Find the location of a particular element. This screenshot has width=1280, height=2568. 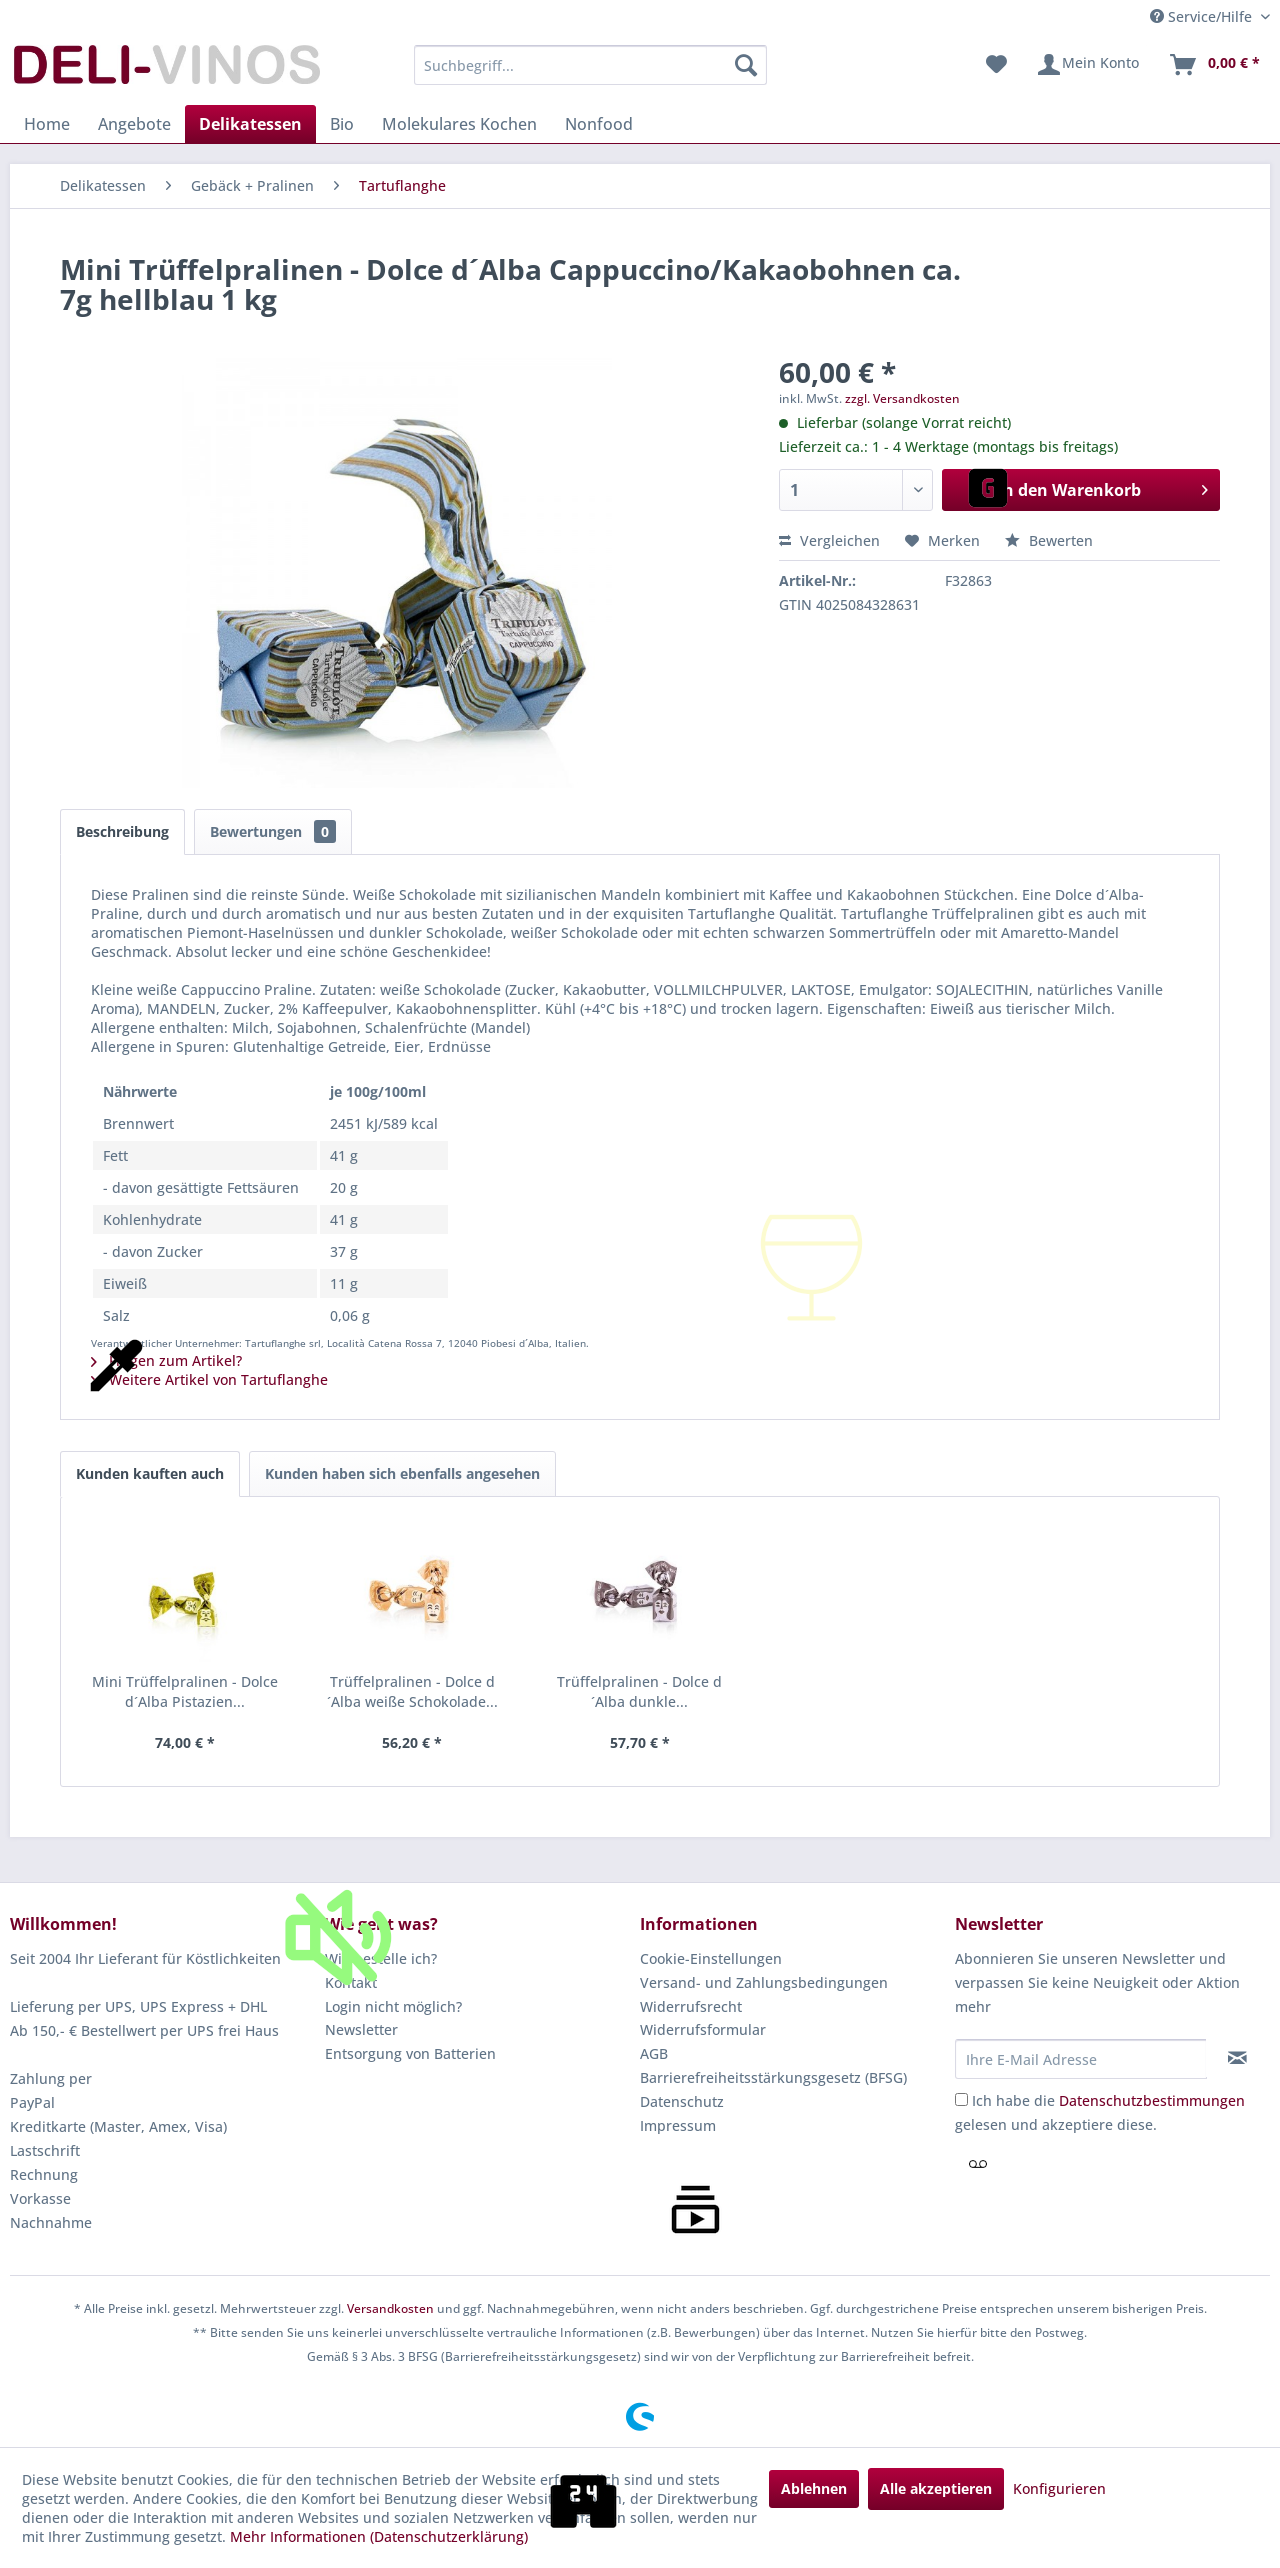

browse wine or cocktail menu is located at coordinates (811, 1265).